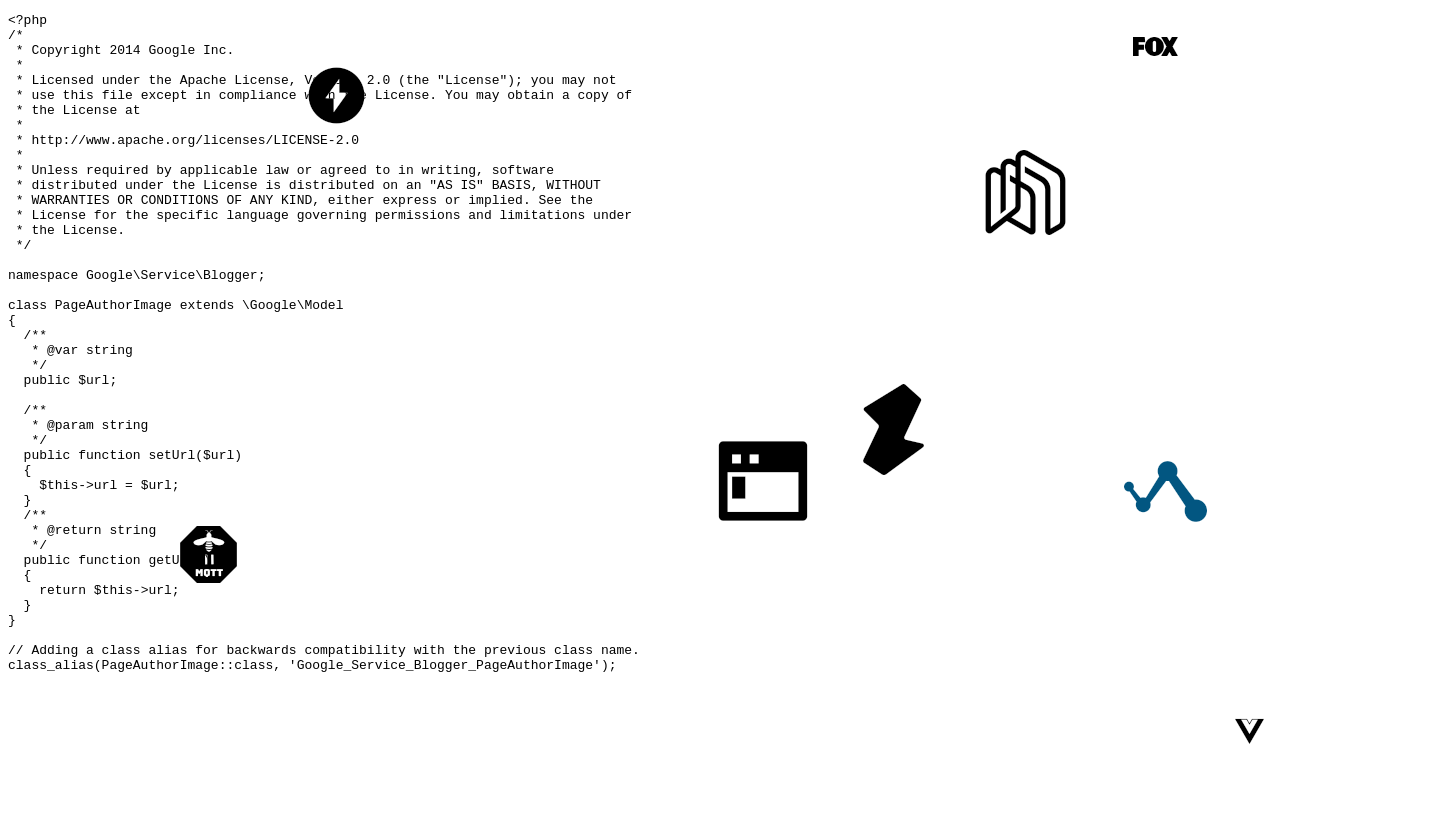 This screenshot has height=818, width=1440. Describe the element at coordinates (208, 554) in the screenshot. I see `open zigbee2mqtt smart home integration settings` at that location.